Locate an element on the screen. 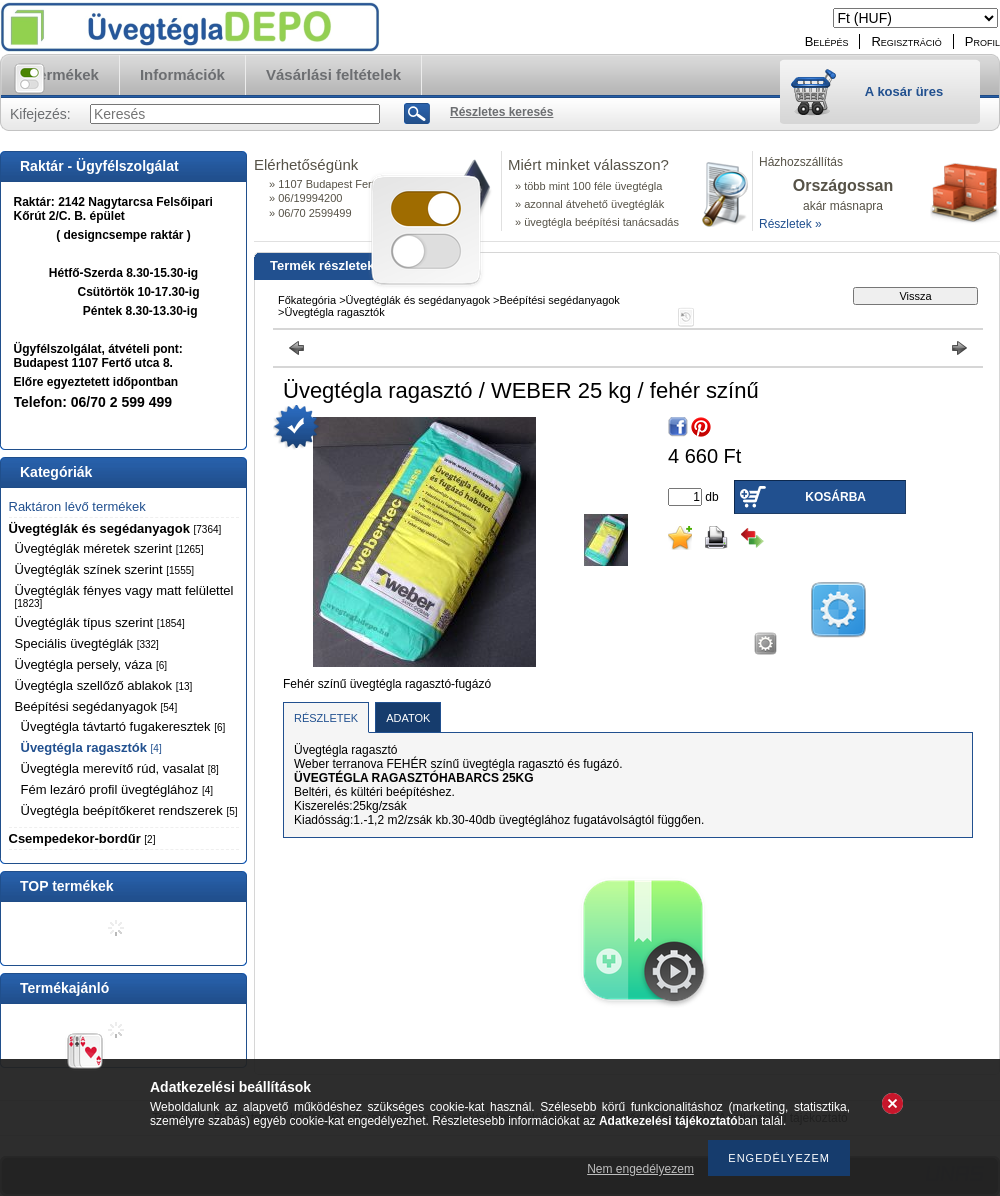 Image resolution: width=1000 pixels, height=1196 pixels. open unity tweak tool settings is located at coordinates (29, 78).